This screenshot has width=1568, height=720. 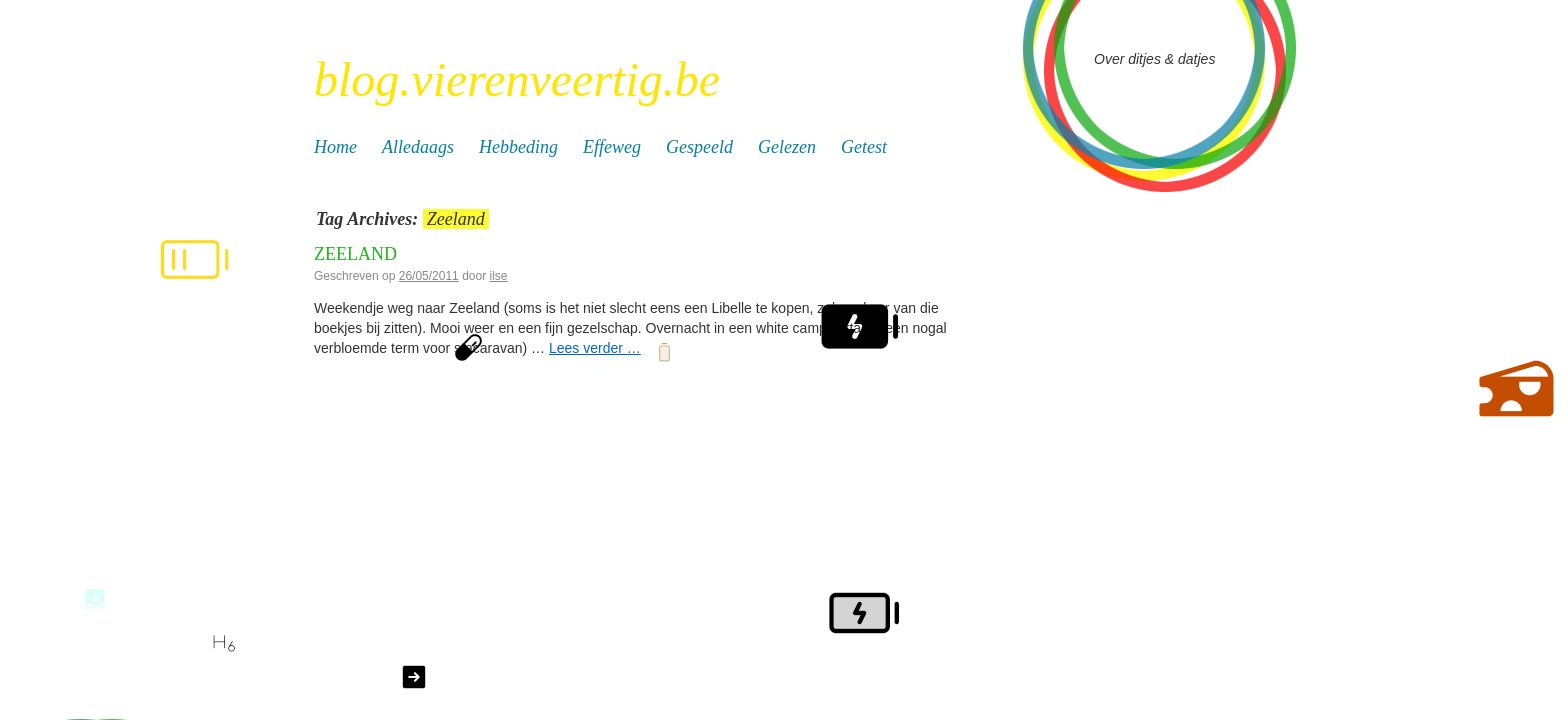 I want to click on indicates battery is completely drained, so click(x=664, y=352).